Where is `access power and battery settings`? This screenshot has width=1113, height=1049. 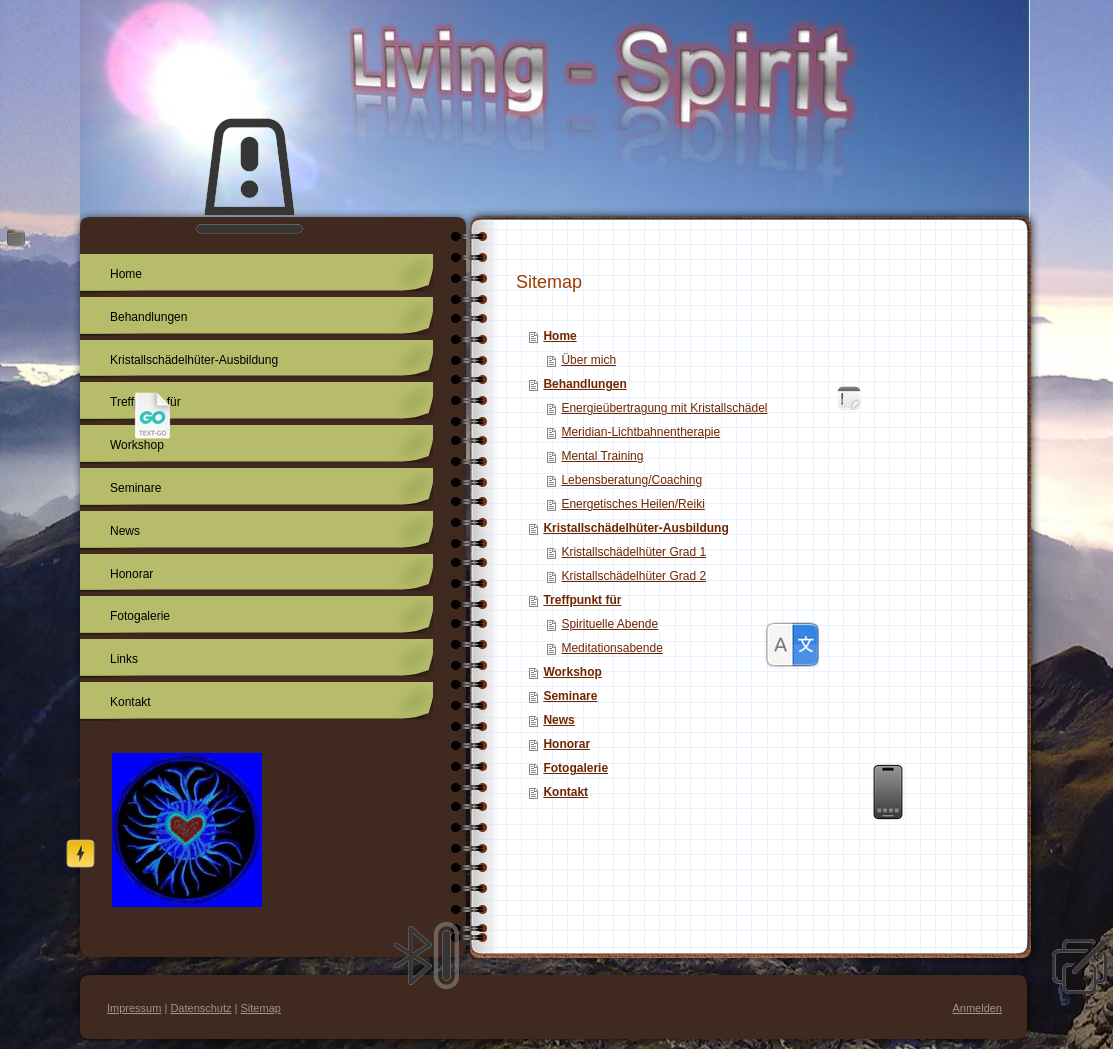 access power and battery settings is located at coordinates (80, 853).